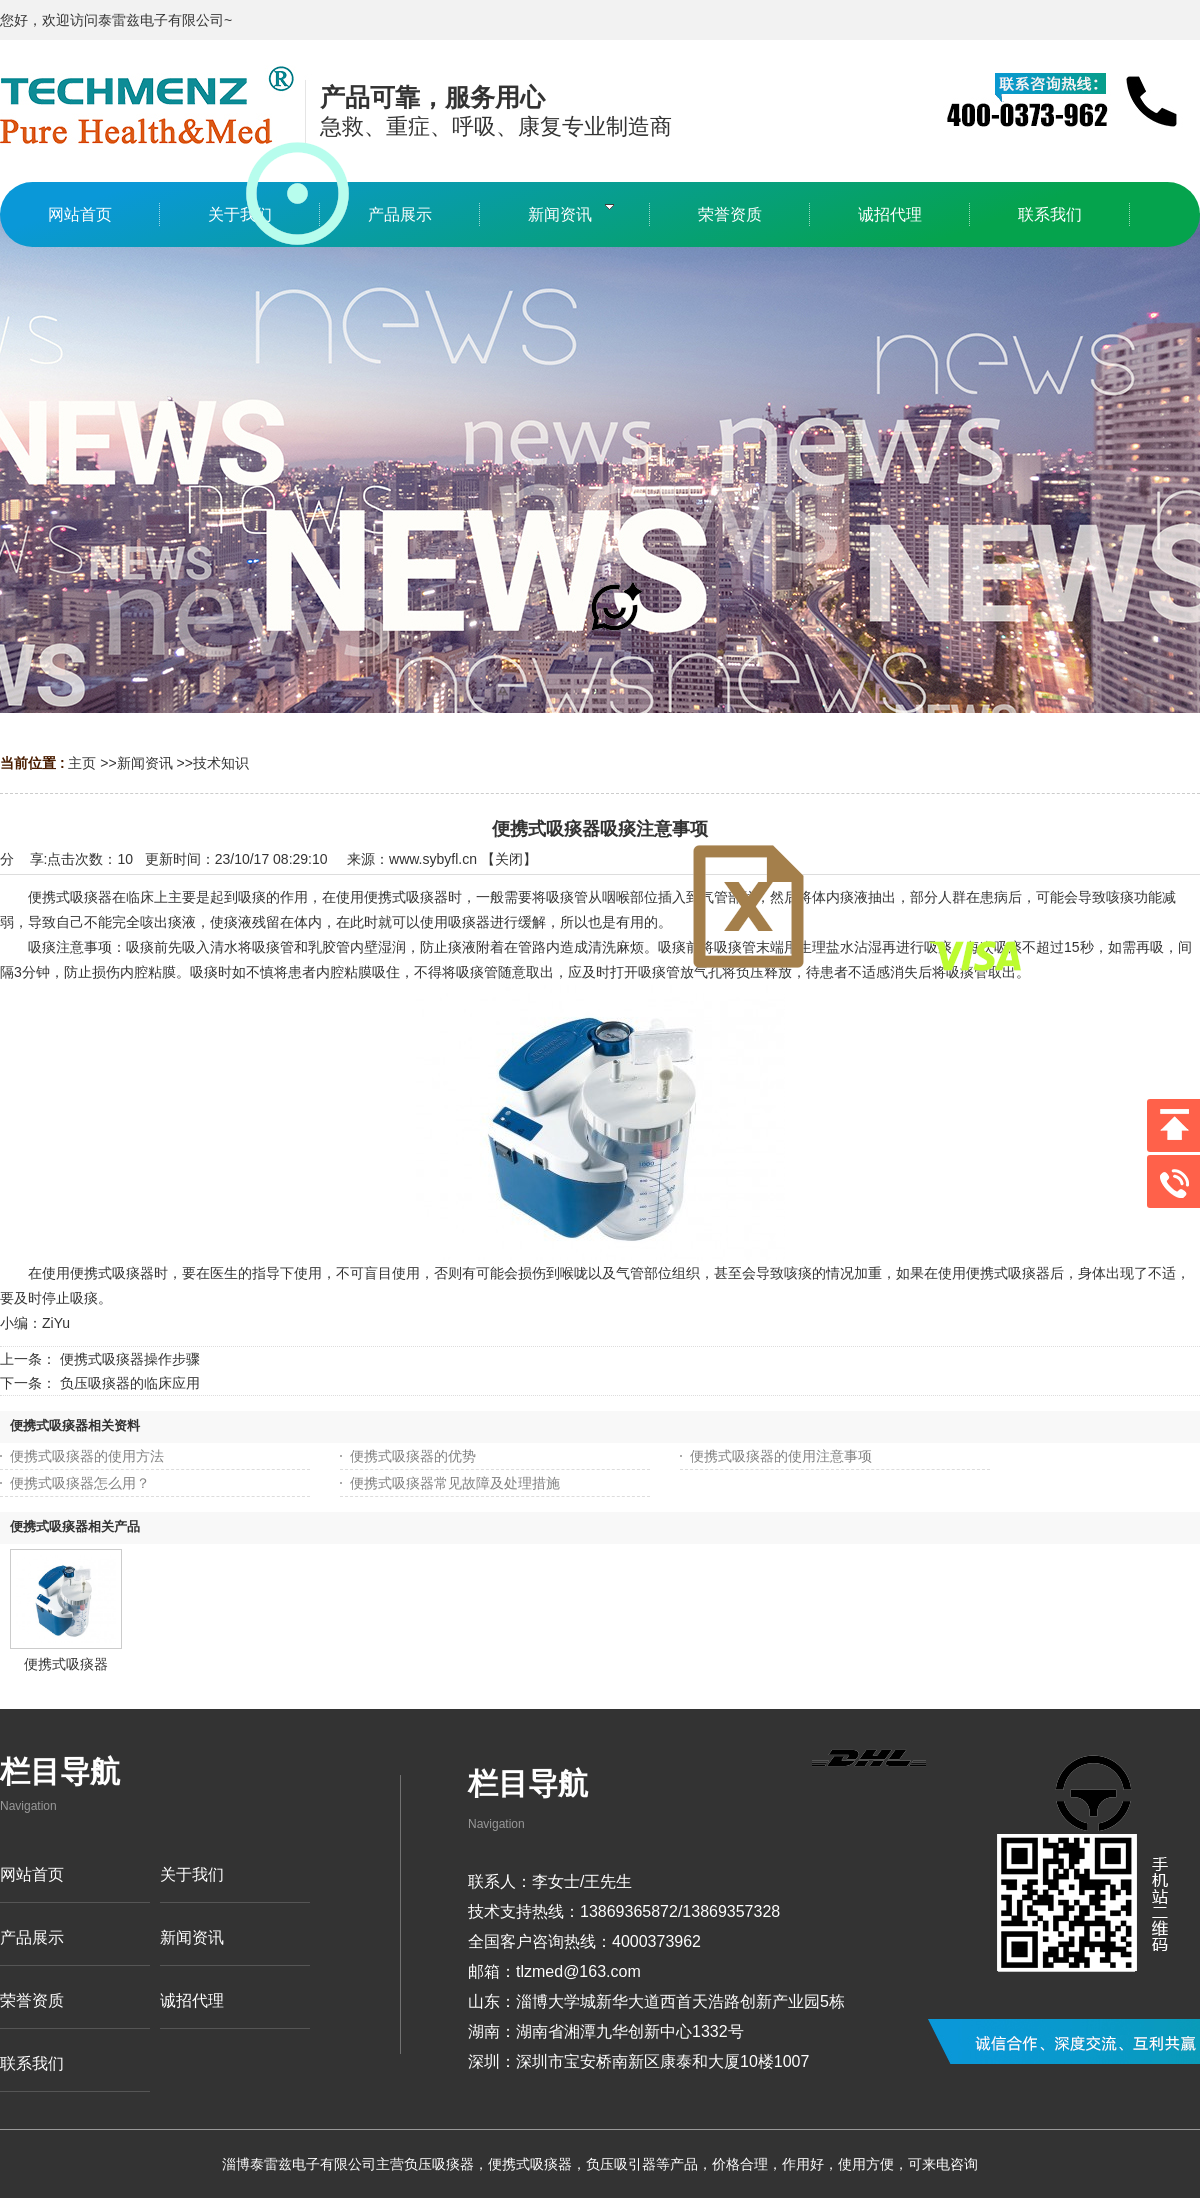 This screenshot has height=2198, width=1200. Describe the element at coordinates (748, 906) in the screenshot. I see `open an excel spreadsheet` at that location.